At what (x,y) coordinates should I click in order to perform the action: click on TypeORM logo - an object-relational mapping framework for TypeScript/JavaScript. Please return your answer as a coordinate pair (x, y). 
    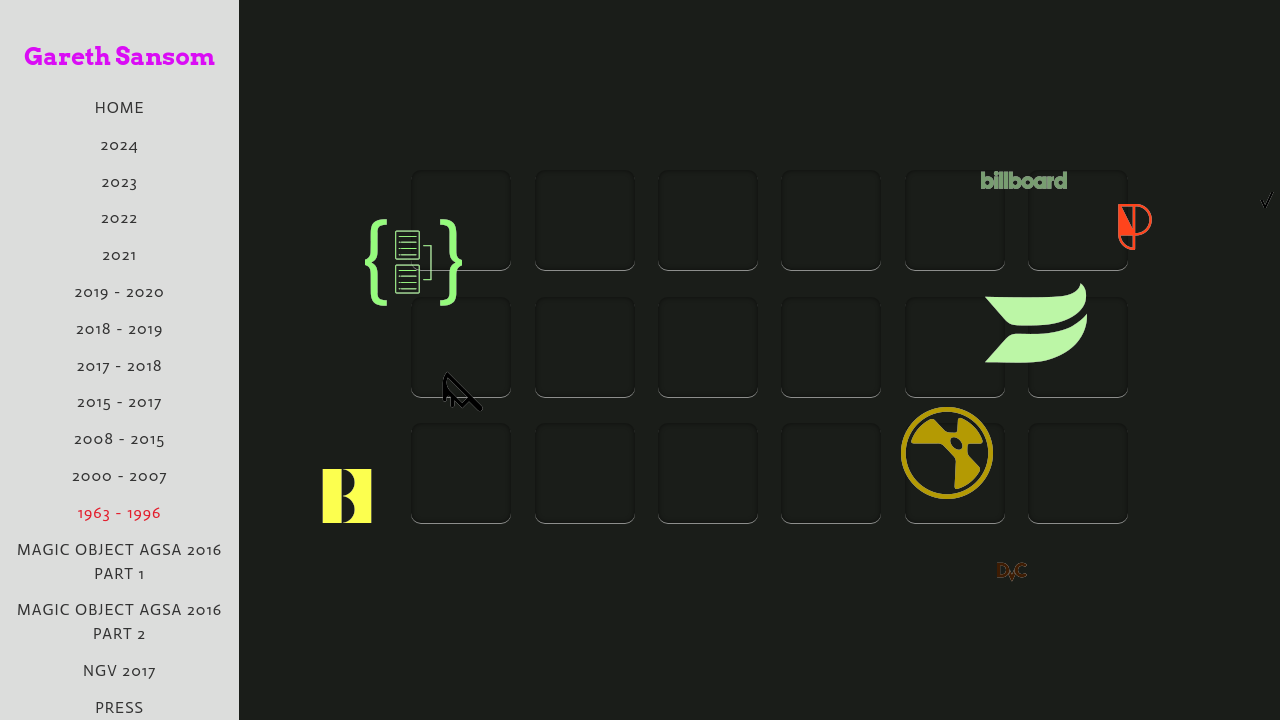
    Looking at the image, I should click on (413, 262).